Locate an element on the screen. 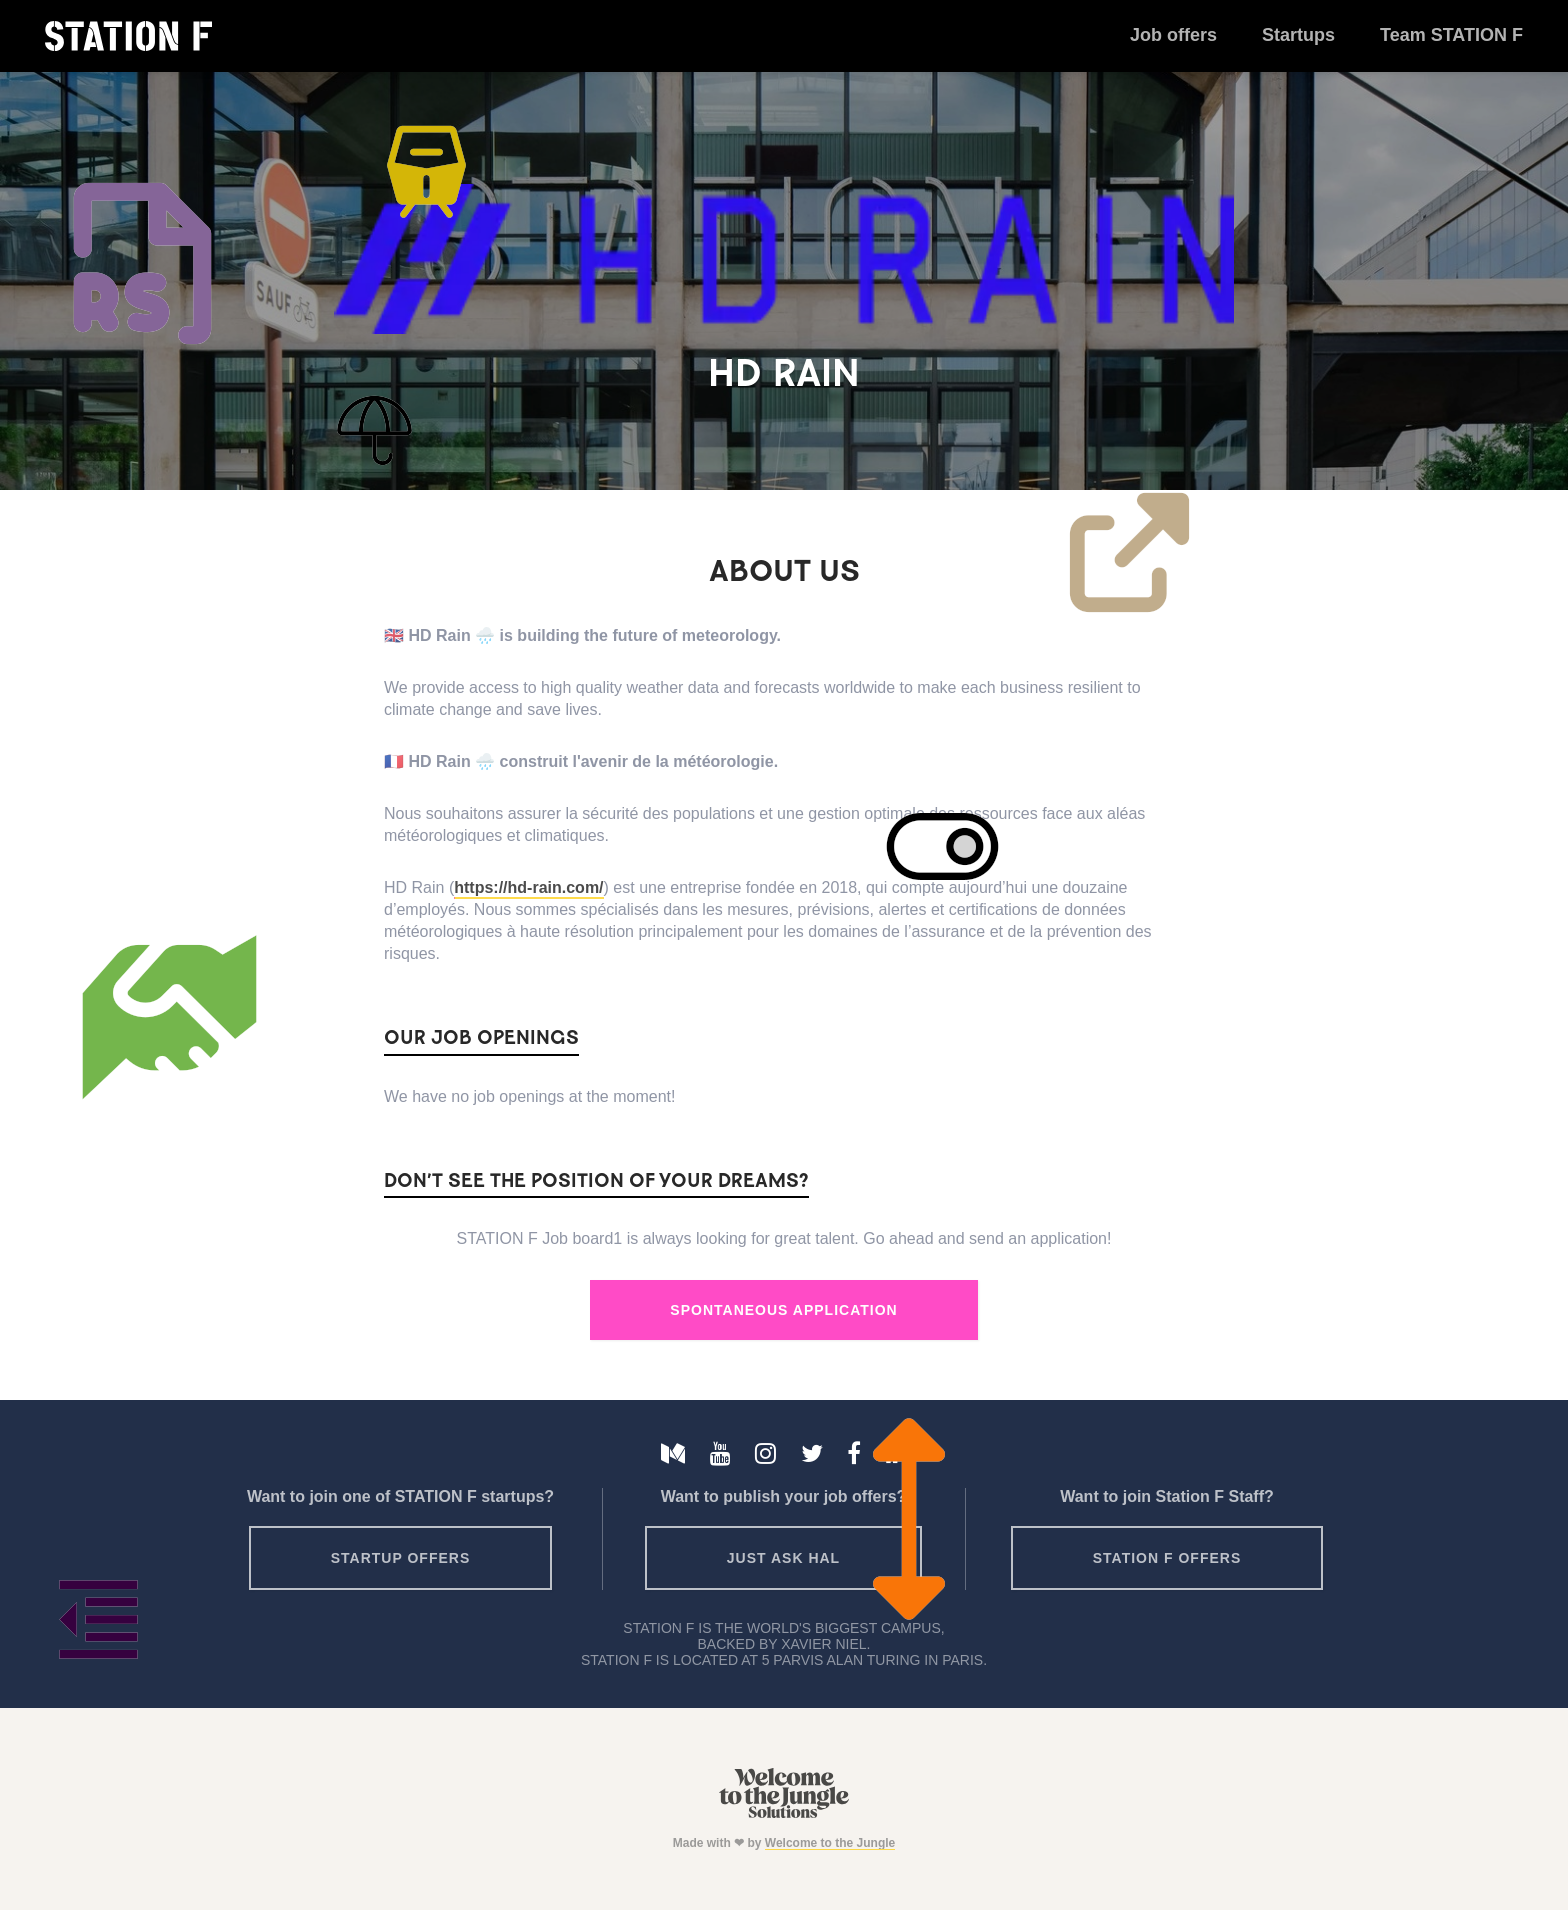 The width and height of the screenshot is (1568, 1910). open link in a new tab or window is located at coordinates (1129, 552).